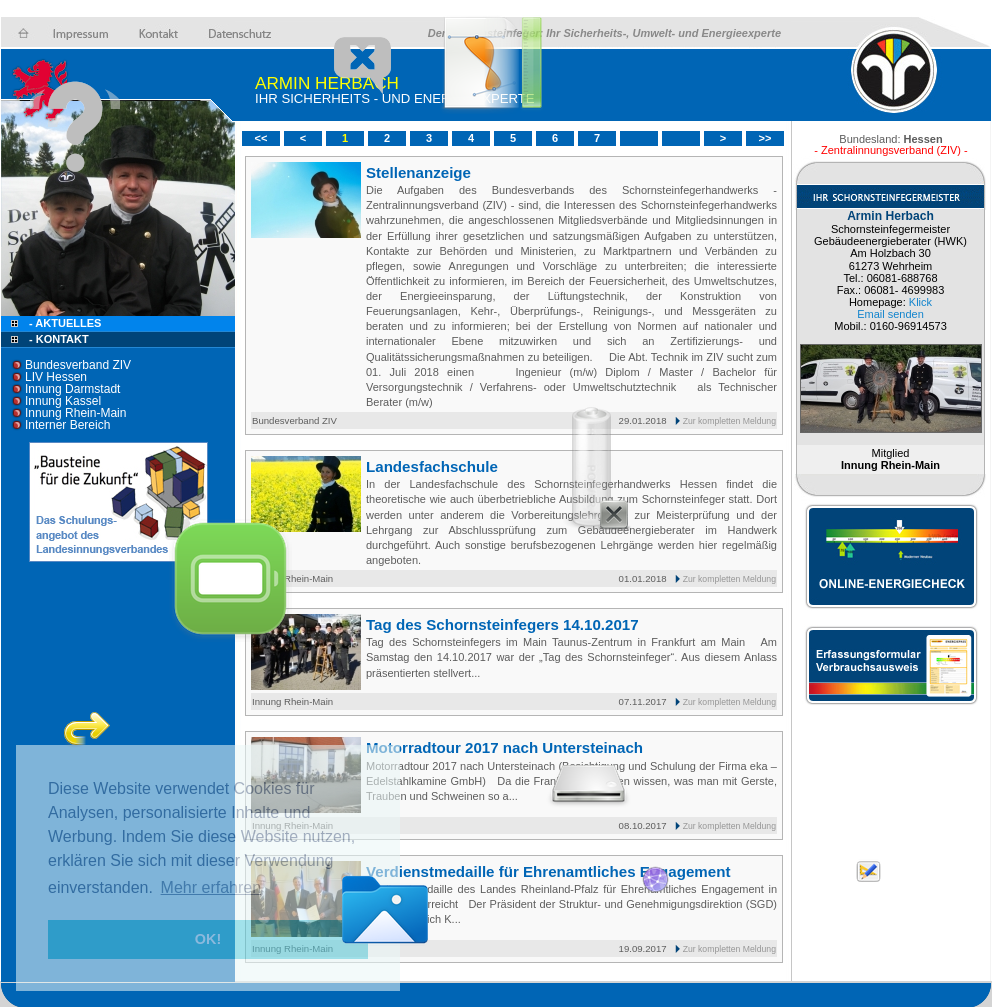  Describe the element at coordinates (87, 727) in the screenshot. I see `redo last undone action` at that location.